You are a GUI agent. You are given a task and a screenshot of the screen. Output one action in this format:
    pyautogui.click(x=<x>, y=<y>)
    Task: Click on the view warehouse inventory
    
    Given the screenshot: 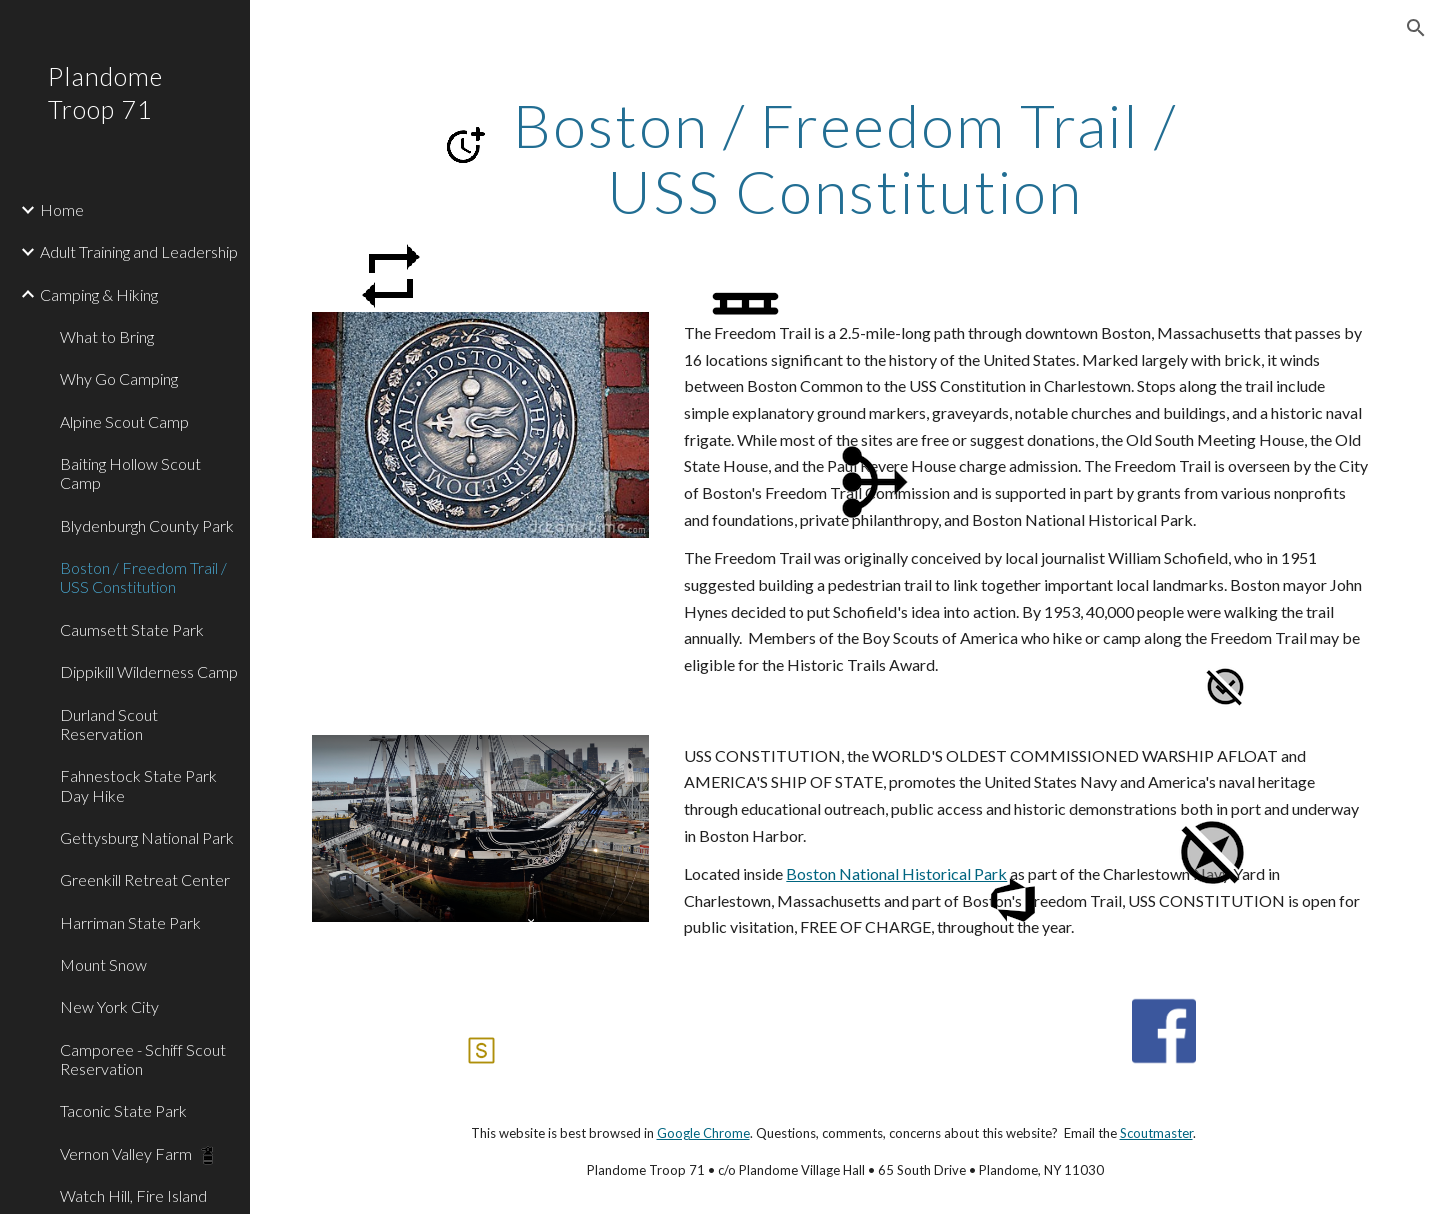 What is the action you would take?
    pyautogui.click(x=745, y=285)
    